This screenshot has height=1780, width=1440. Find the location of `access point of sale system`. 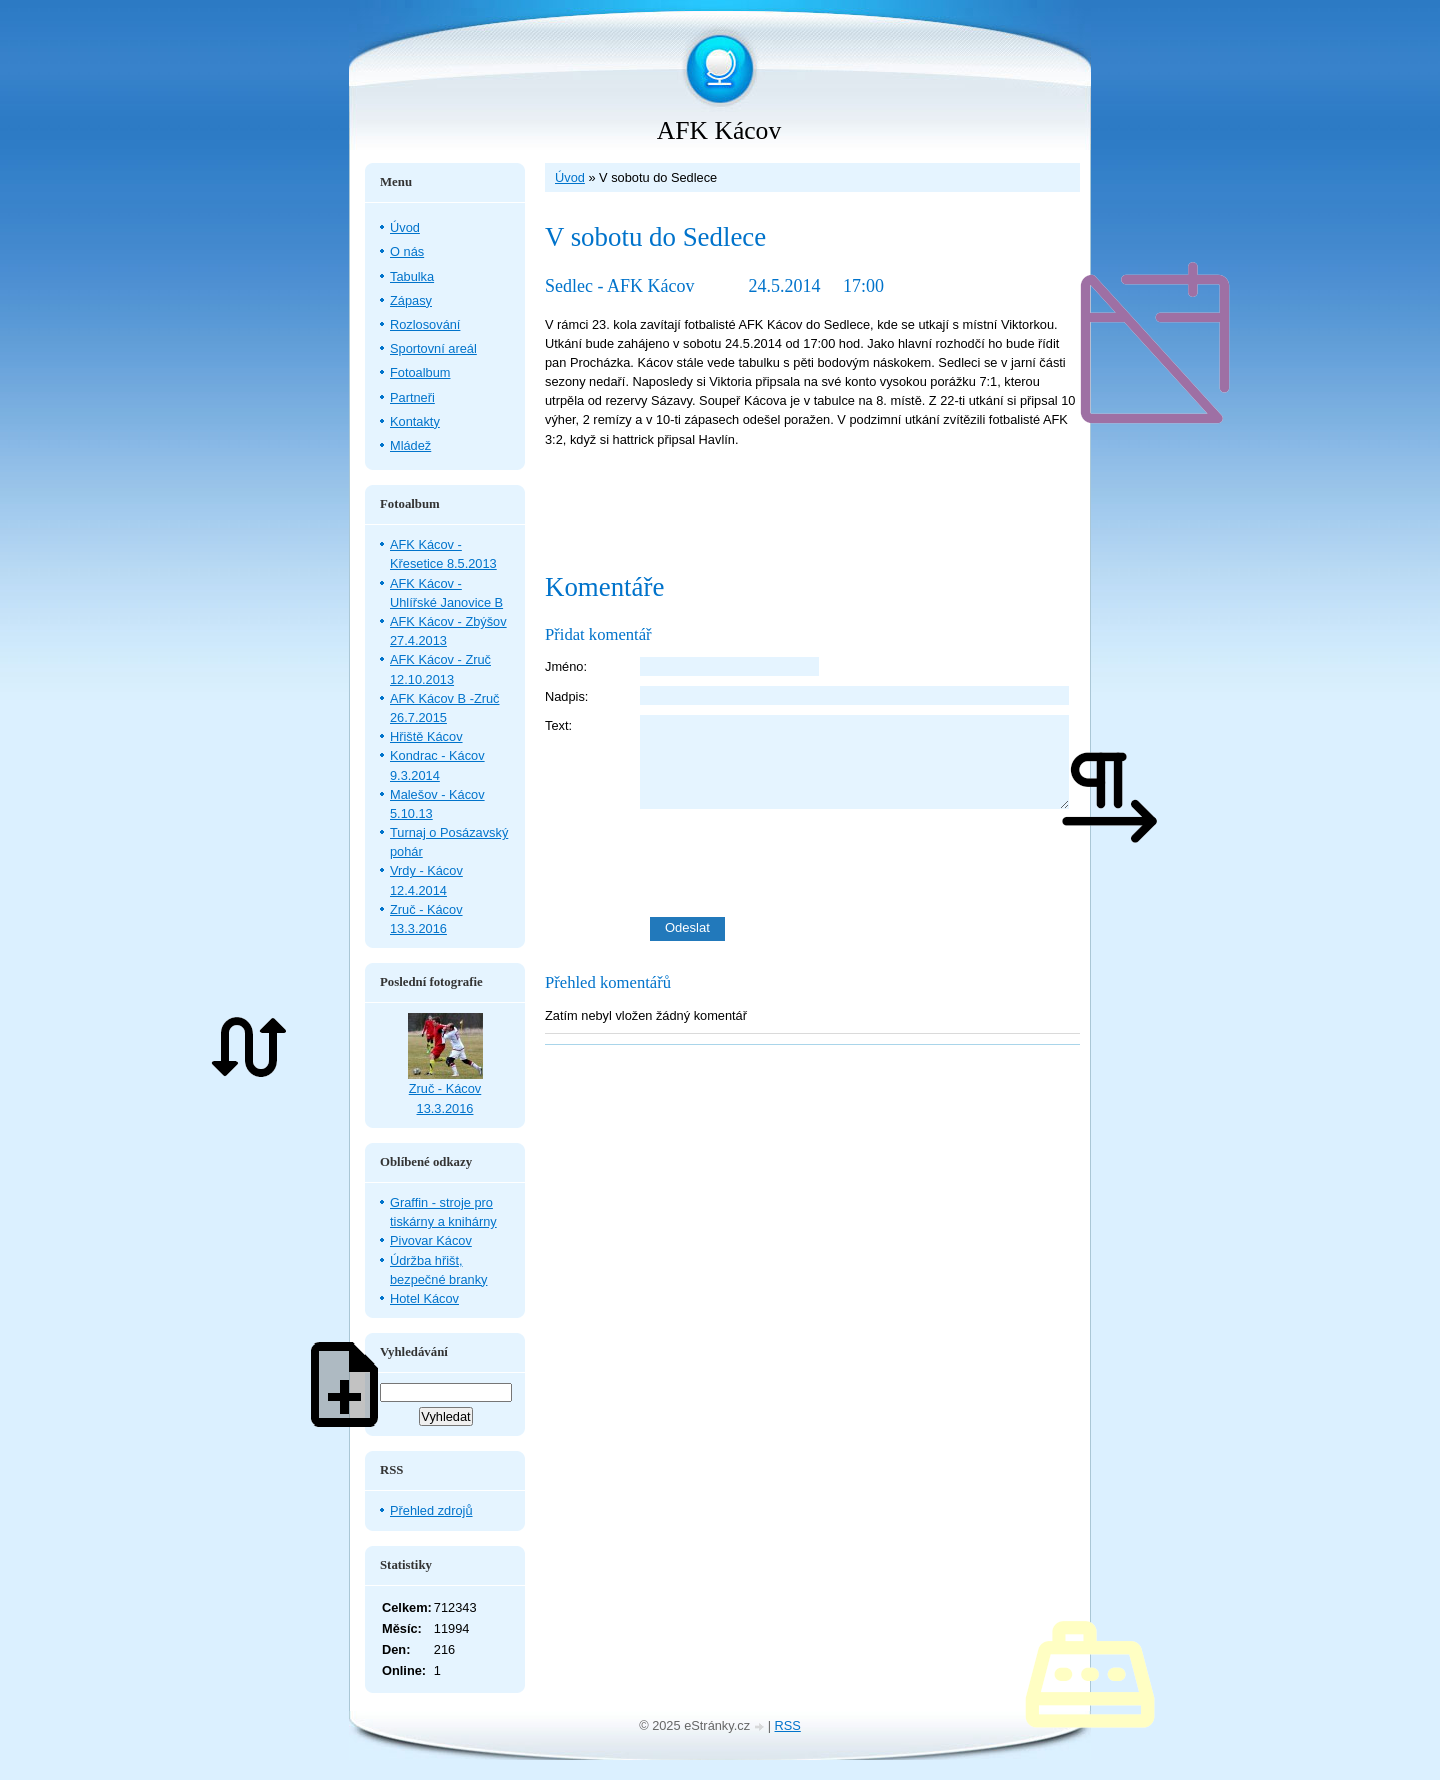

access point of sale system is located at coordinates (1090, 1681).